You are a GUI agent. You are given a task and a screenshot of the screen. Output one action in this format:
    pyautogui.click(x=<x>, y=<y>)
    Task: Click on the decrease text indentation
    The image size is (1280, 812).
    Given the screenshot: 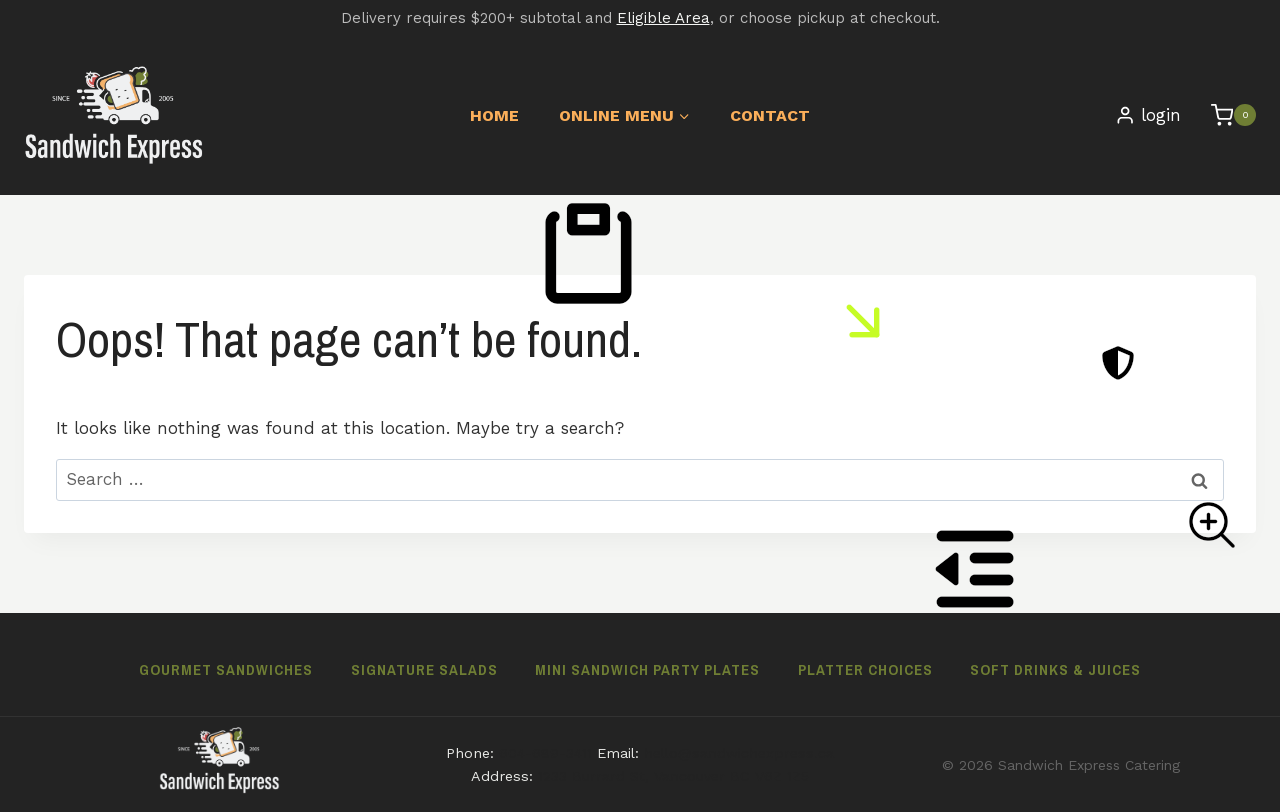 What is the action you would take?
    pyautogui.click(x=975, y=569)
    